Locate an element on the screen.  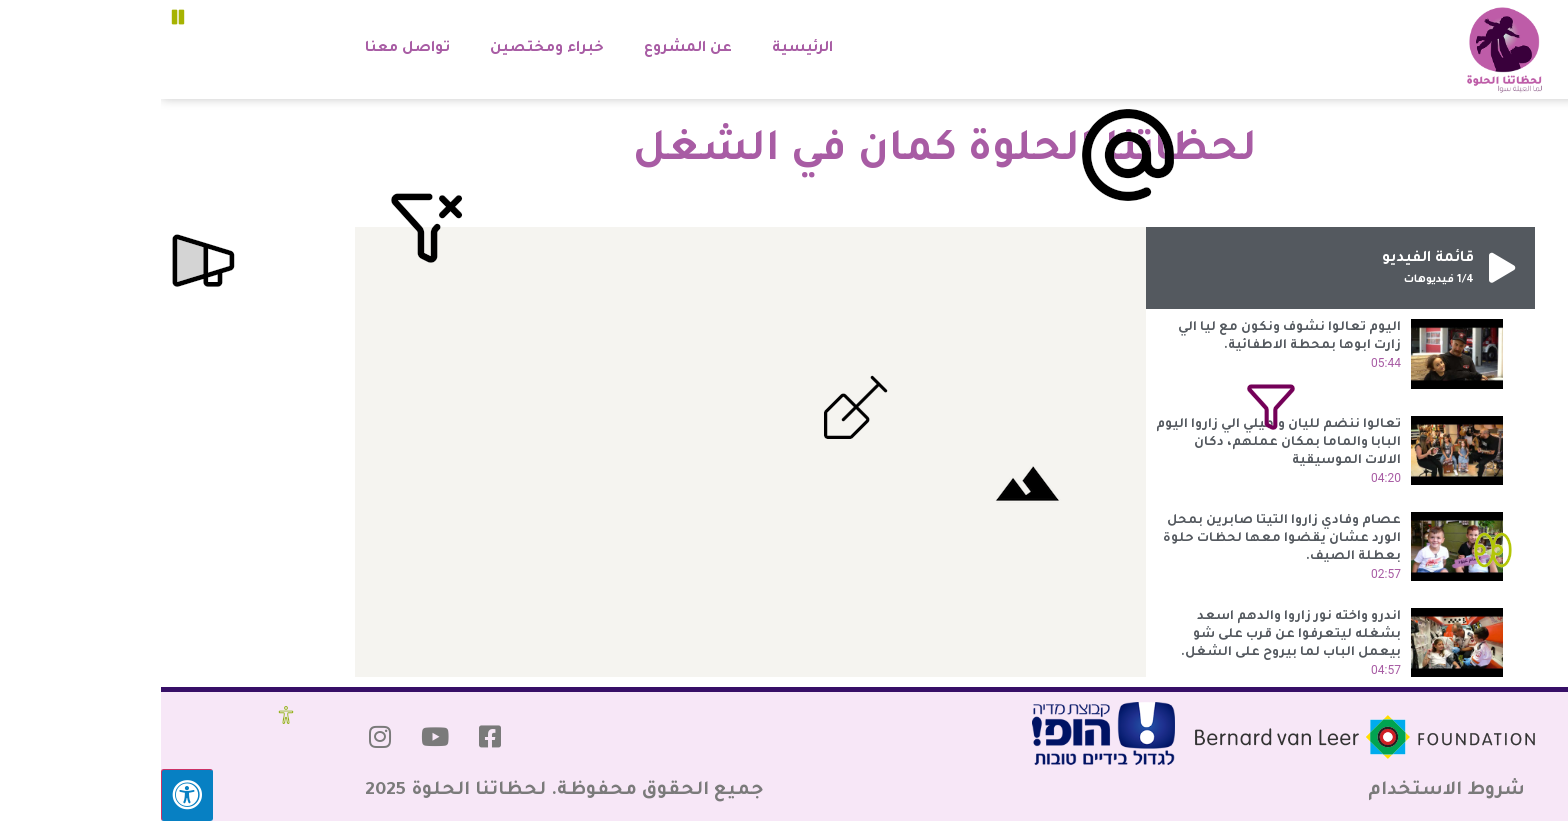
mention or tag a user is located at coordinates (1128, 155).